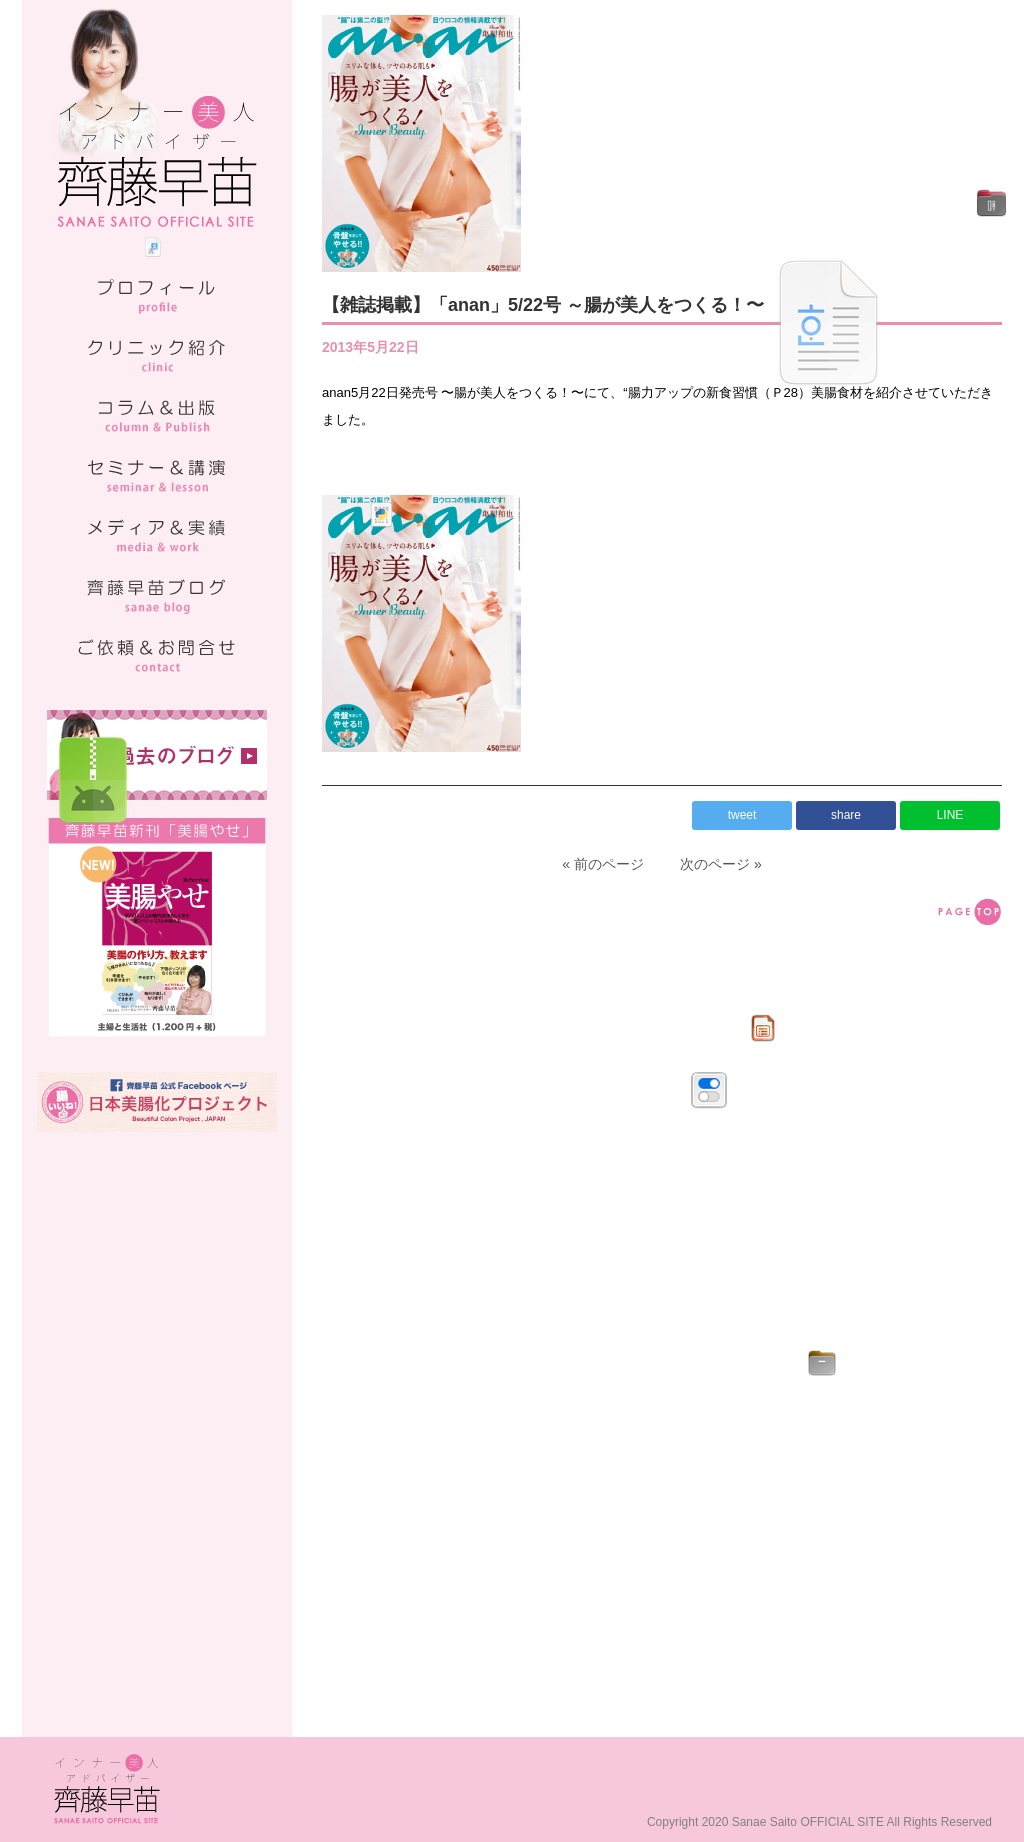 The image size is (1024, 1842). I want to click on open a Hangul Word Processor (.hwp) document, so click(828, 322).